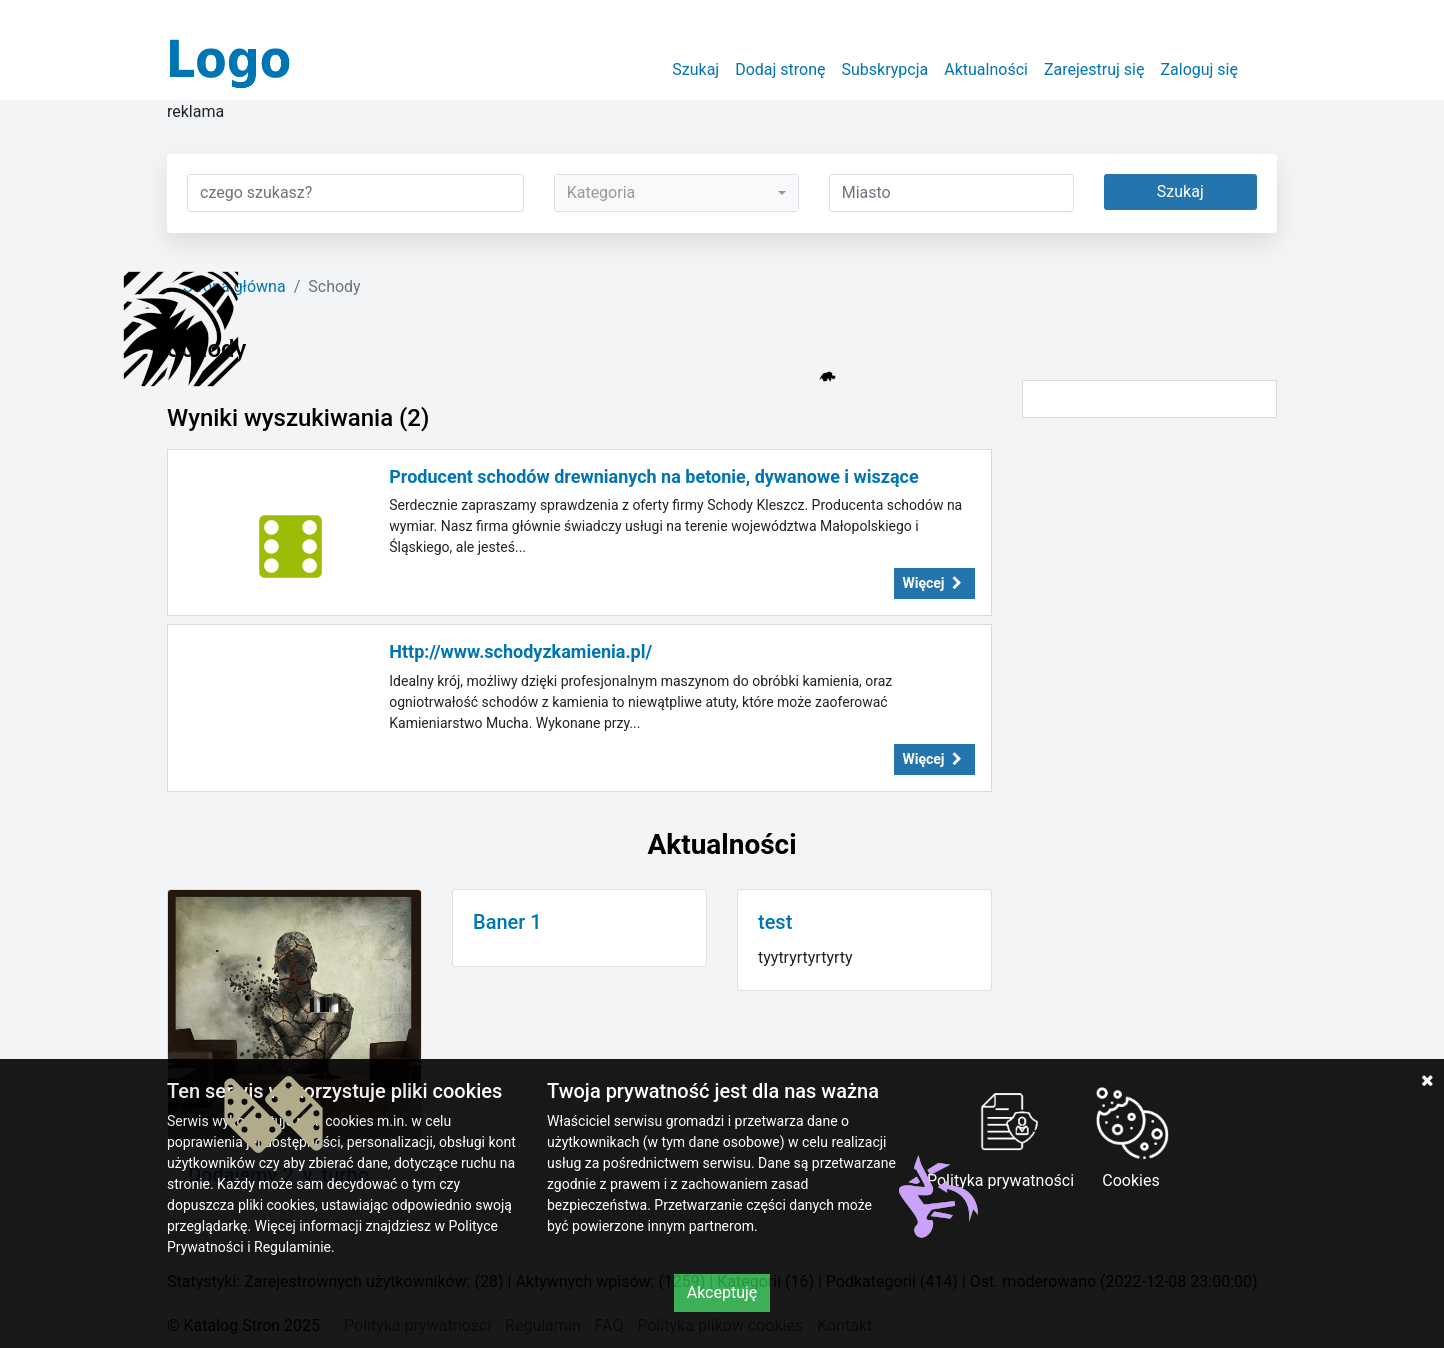  What do you see at coordinates (827, 376) in the screenshot?
I see `select switzerland as country or region` at bounding box center [827, 376].